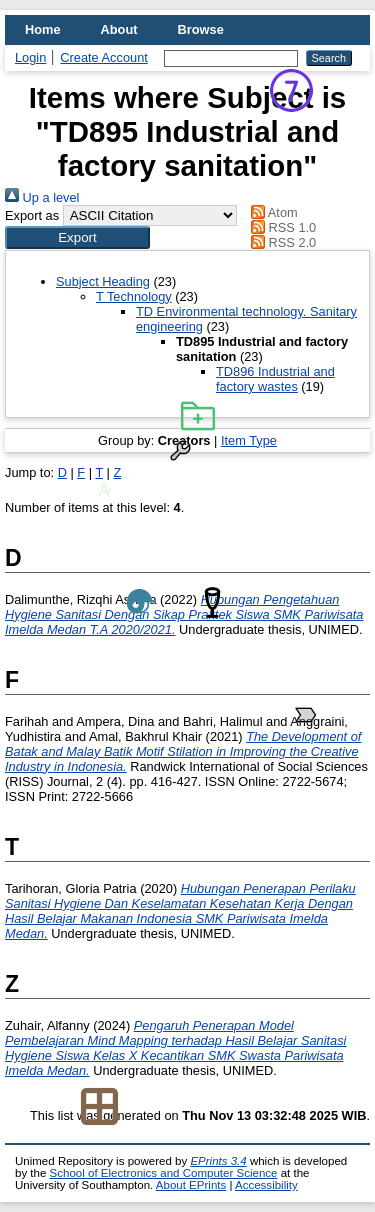 The height and width of the screenshot is (1212, 375). Describe the element at coordinates (305, 715) in the screenshot. I see `apply a label or tag to an item` at that location.